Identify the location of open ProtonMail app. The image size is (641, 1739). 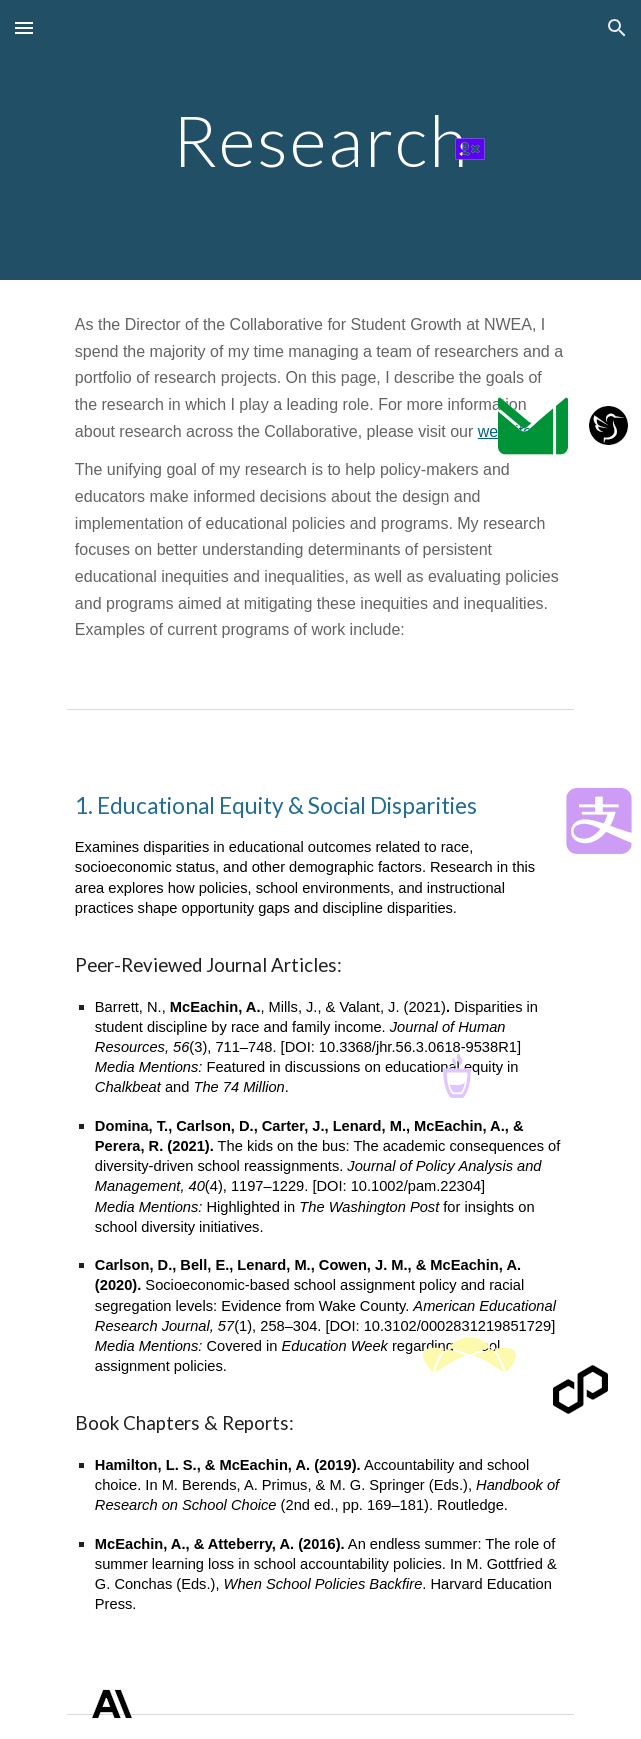
(533, 426).